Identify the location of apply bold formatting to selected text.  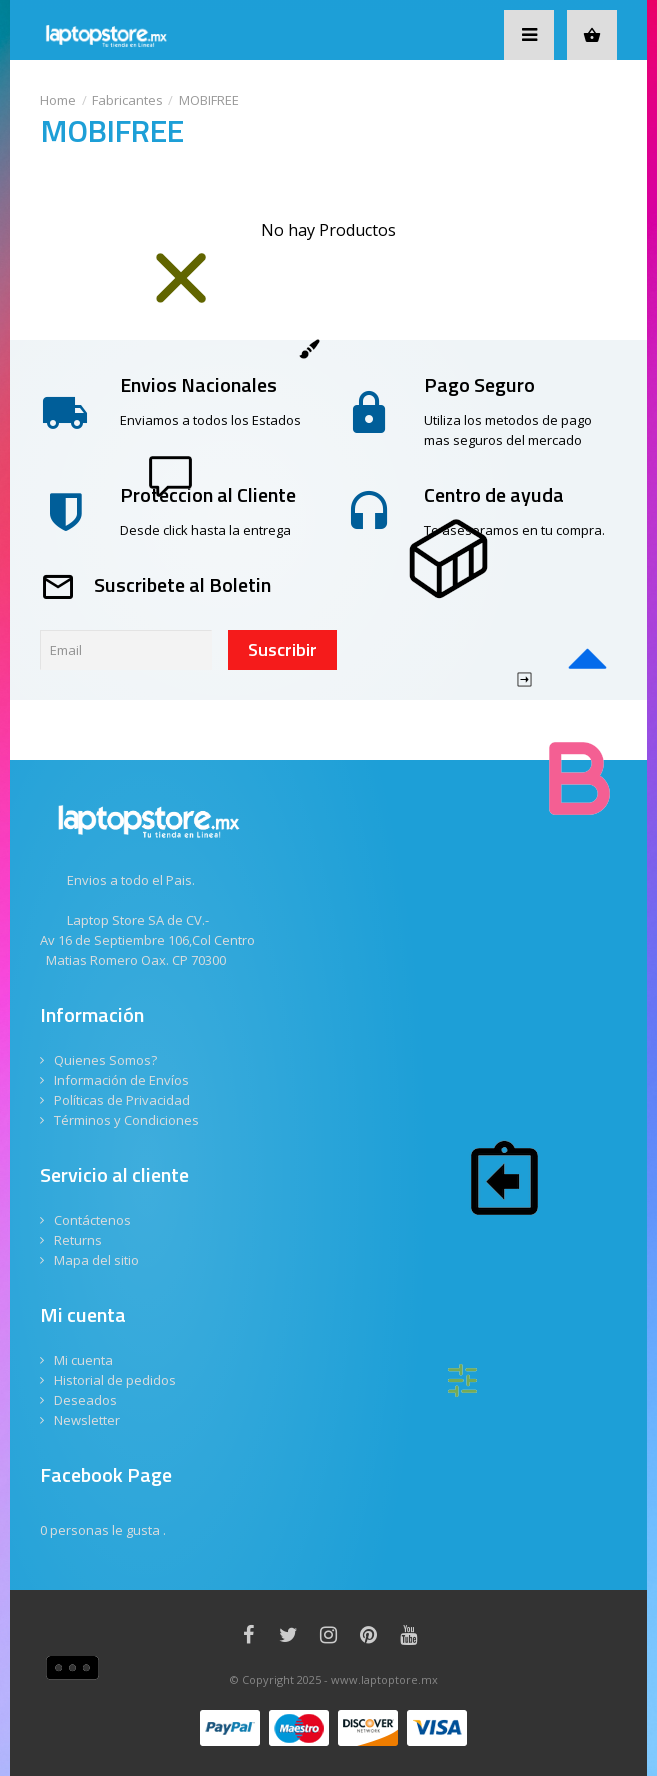
(579, 778).